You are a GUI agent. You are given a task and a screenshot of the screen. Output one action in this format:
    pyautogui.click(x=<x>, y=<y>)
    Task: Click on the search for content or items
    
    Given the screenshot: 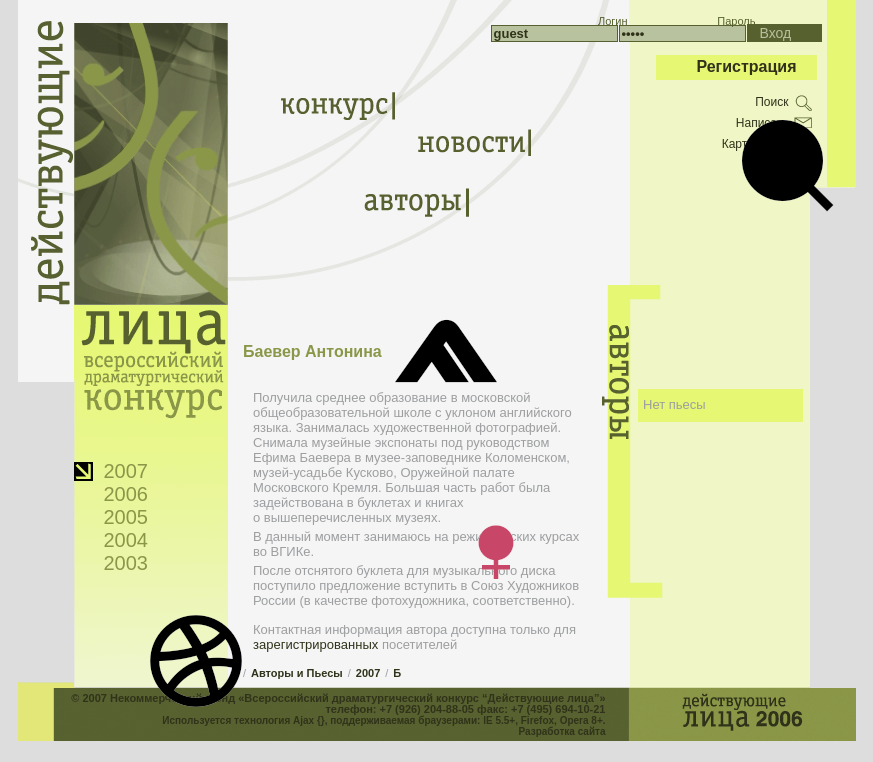 What is the action you would take?
    pyautogui.click(x=787, y=165)
    